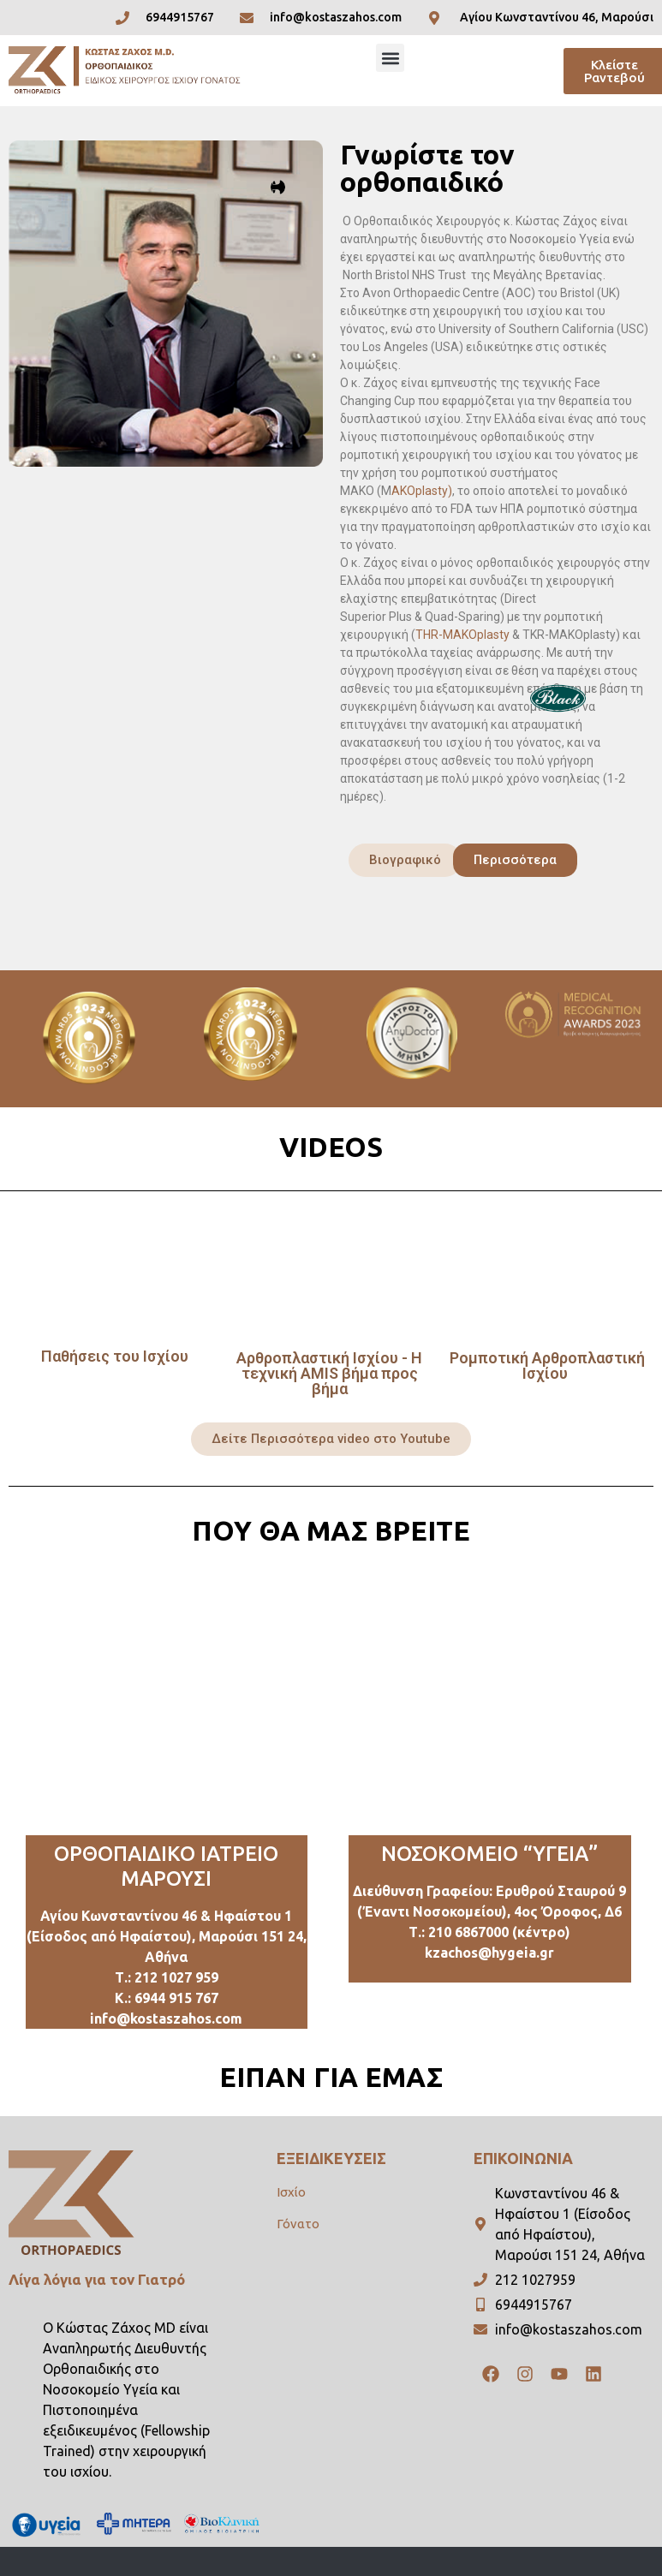  What do you see at coordinates (277, 187) in the screenshot?
I see `havells brand logo` at bounding box center [277, 187].